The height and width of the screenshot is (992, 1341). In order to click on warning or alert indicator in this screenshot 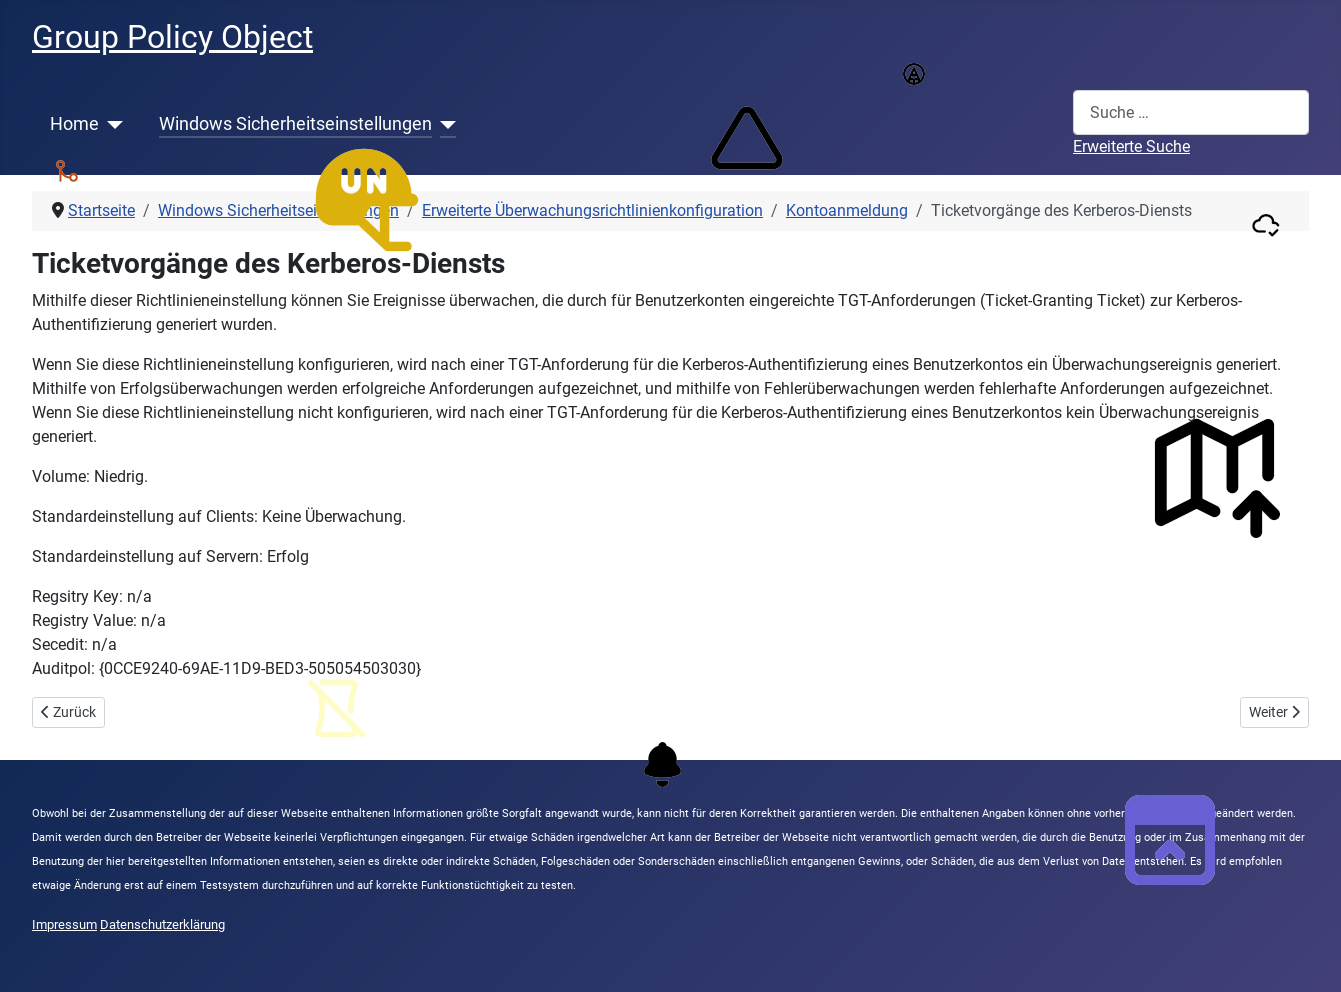, I will do `click(747, 140)`.